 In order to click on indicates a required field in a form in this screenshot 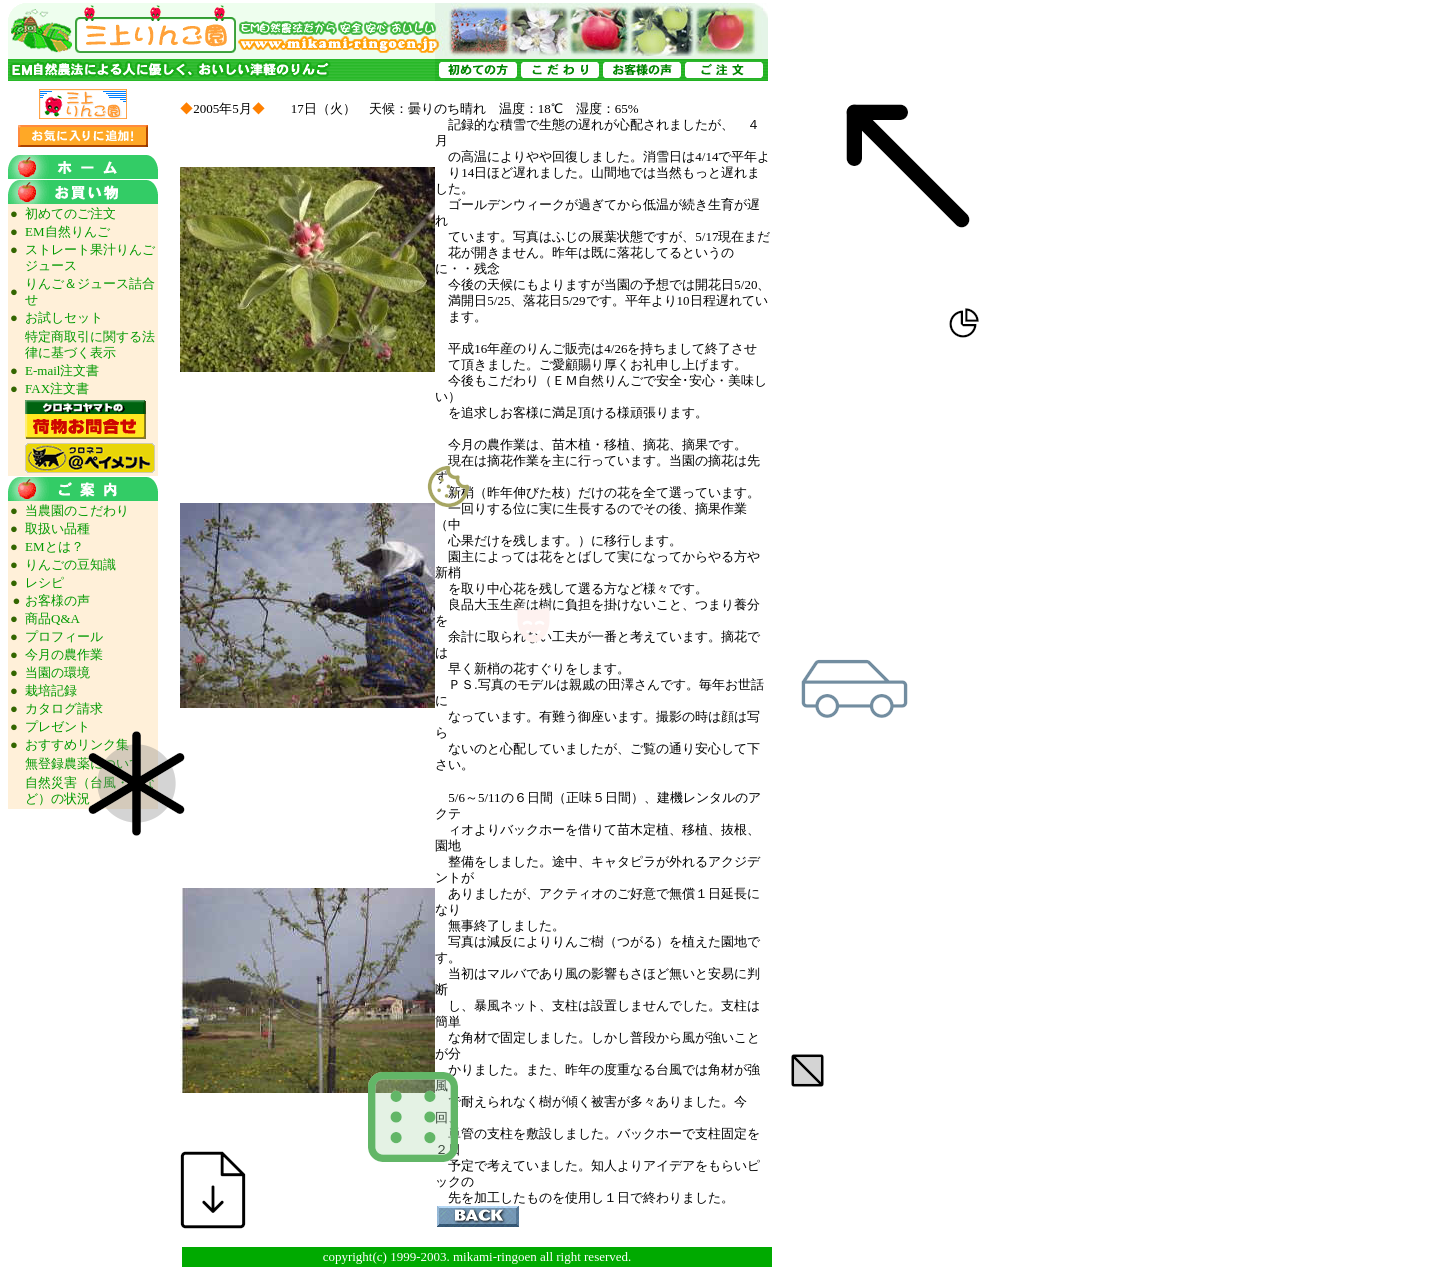, I will do `click(136, 783)`.